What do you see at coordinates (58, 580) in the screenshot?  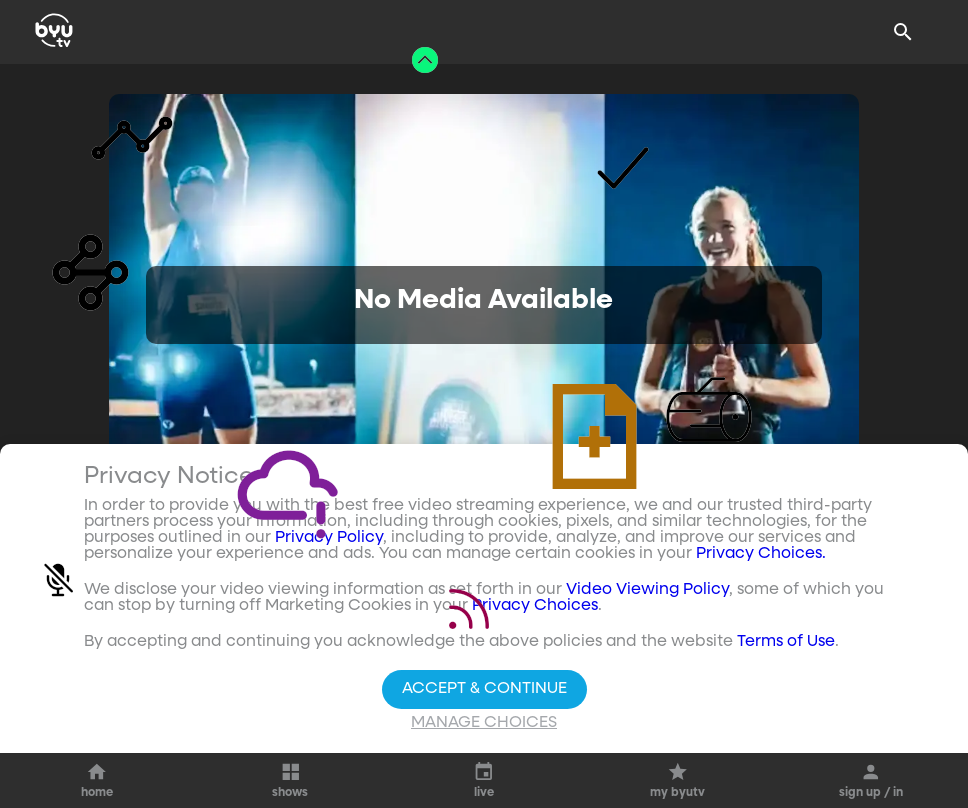 I see `mute your microphone` at bounding box center [58, 580].